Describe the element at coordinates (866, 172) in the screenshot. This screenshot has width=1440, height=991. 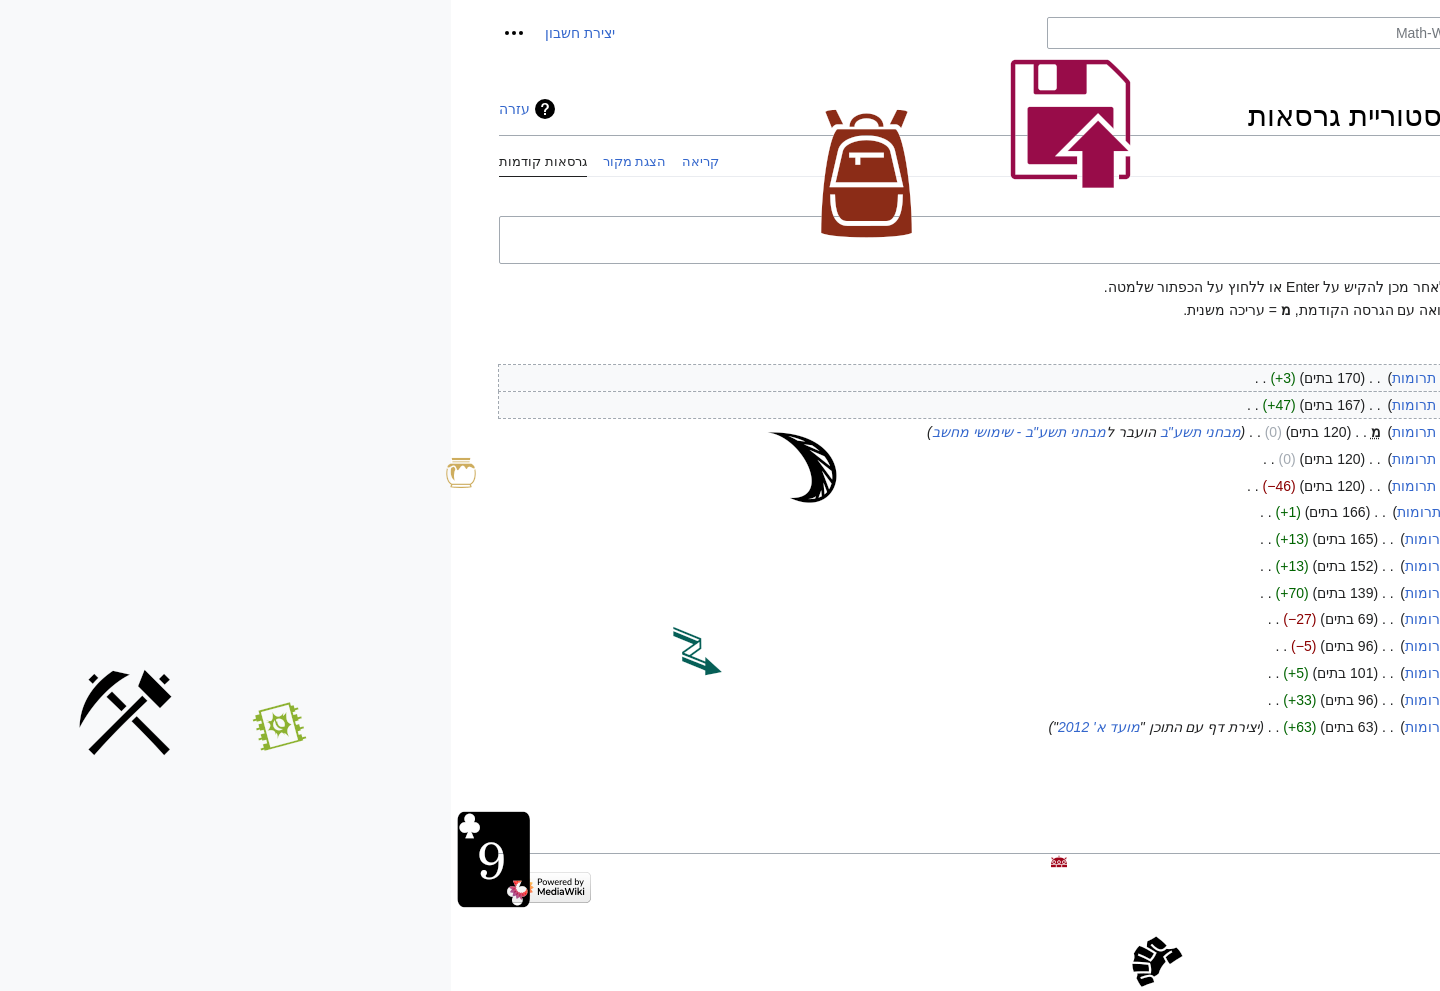
I see `access school or education features` at that location.